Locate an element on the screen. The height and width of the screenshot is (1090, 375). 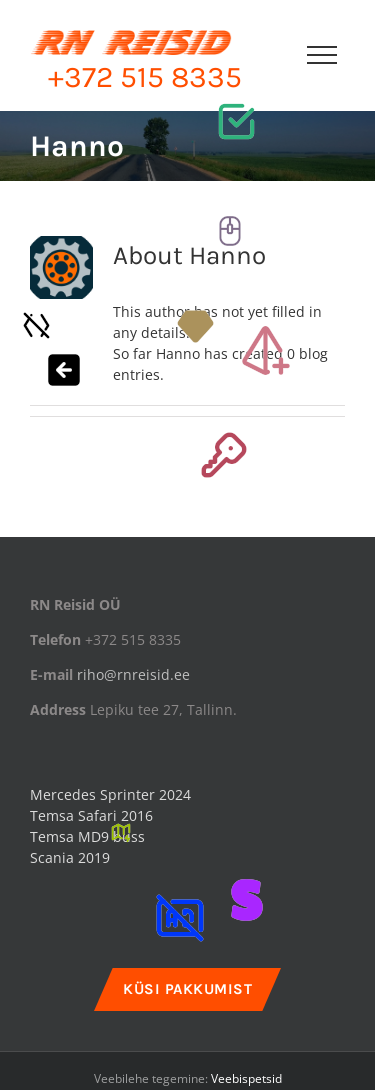
go back to the previous screen is located at coordinates (64, 370).